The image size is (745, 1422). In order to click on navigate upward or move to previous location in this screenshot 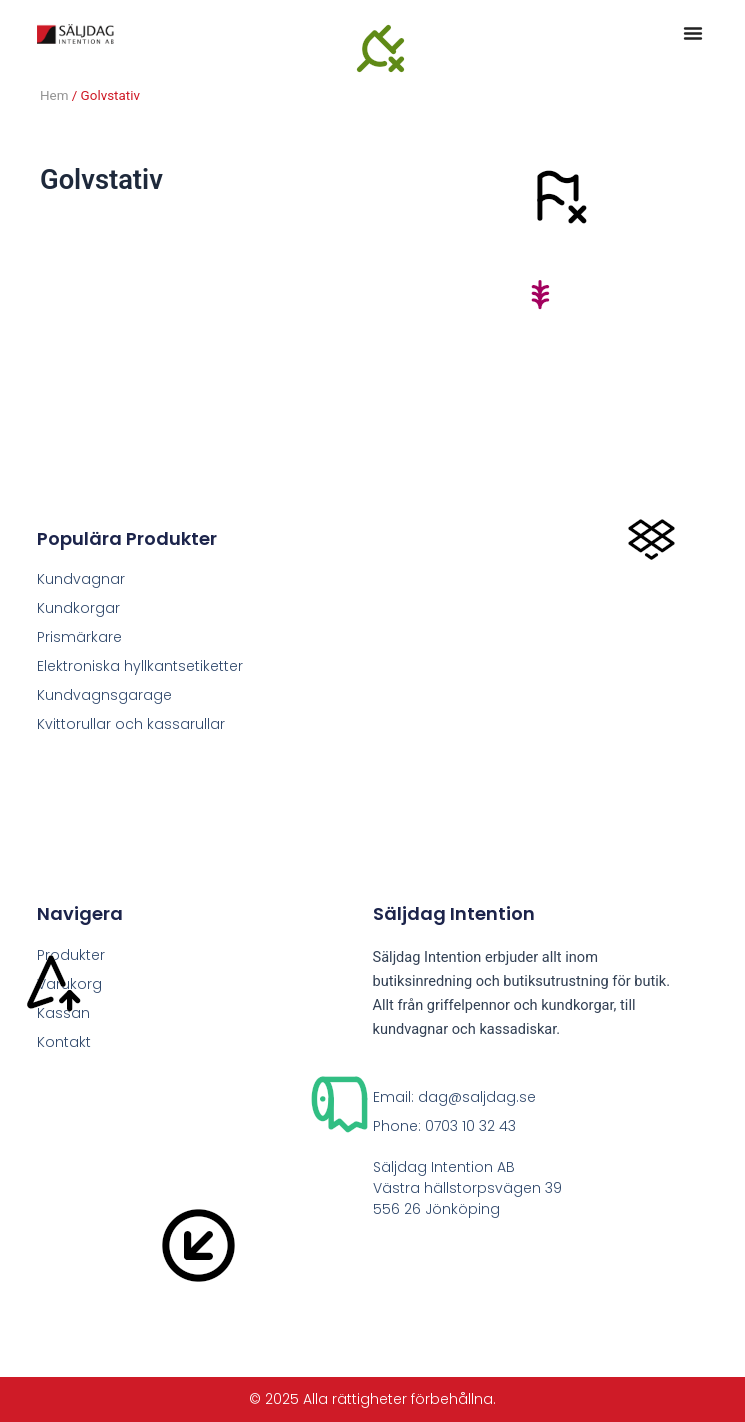, I will do `click(51, 982)`.